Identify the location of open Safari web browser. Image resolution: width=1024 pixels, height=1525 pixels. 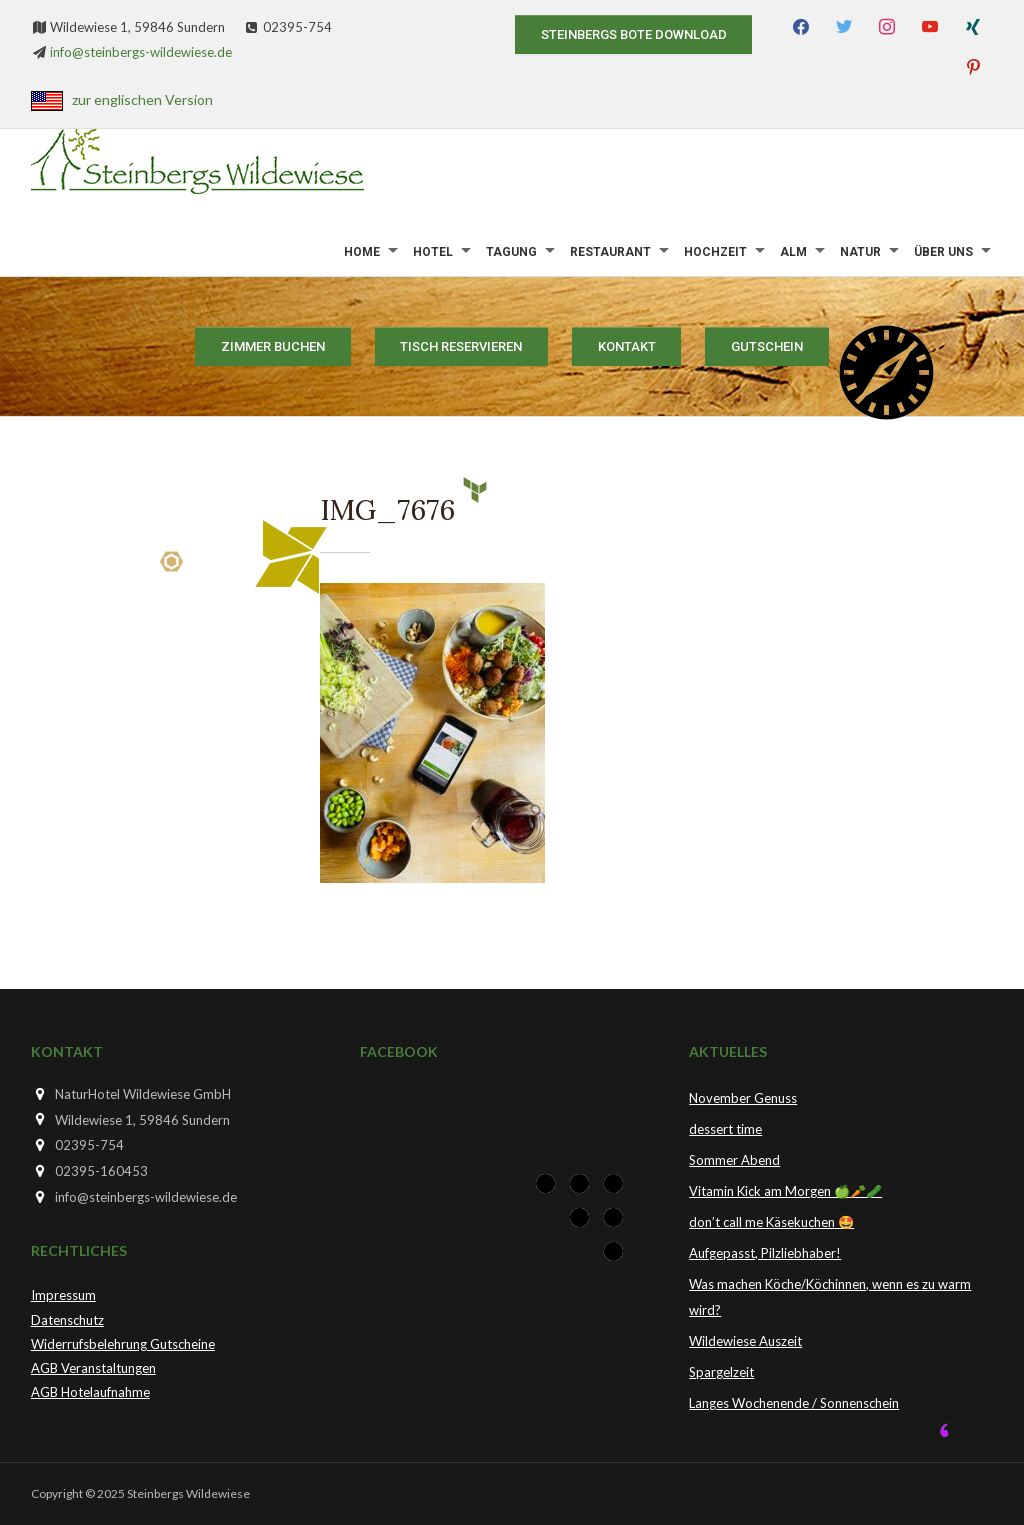
(886, 372).